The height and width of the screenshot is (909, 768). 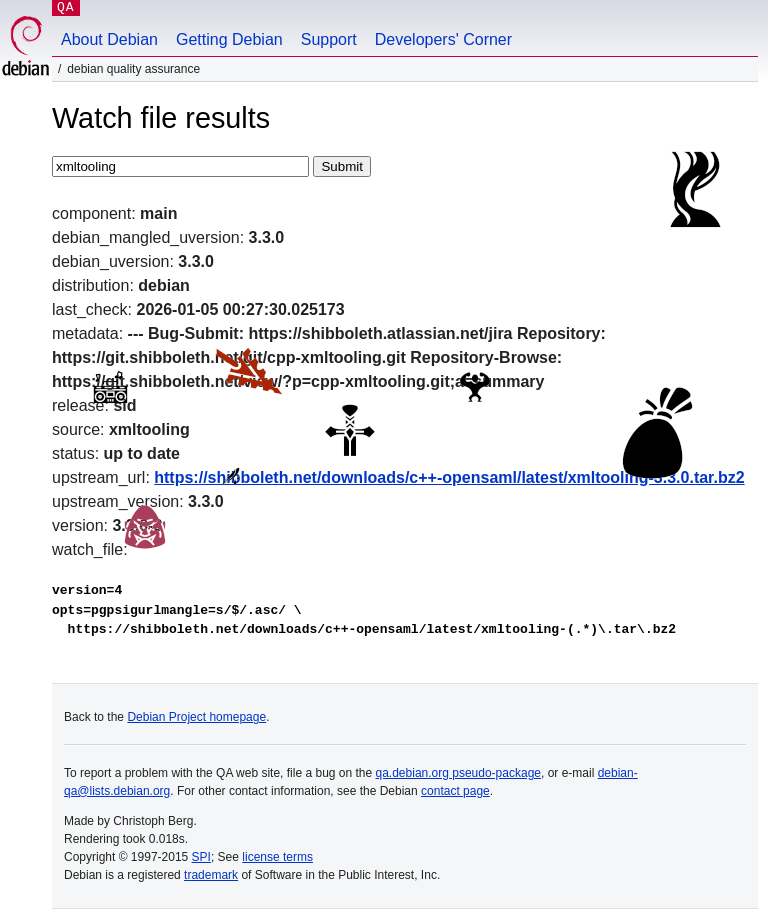 I want to click on melee weapon item in game inventory, so click(x=231, y=476).